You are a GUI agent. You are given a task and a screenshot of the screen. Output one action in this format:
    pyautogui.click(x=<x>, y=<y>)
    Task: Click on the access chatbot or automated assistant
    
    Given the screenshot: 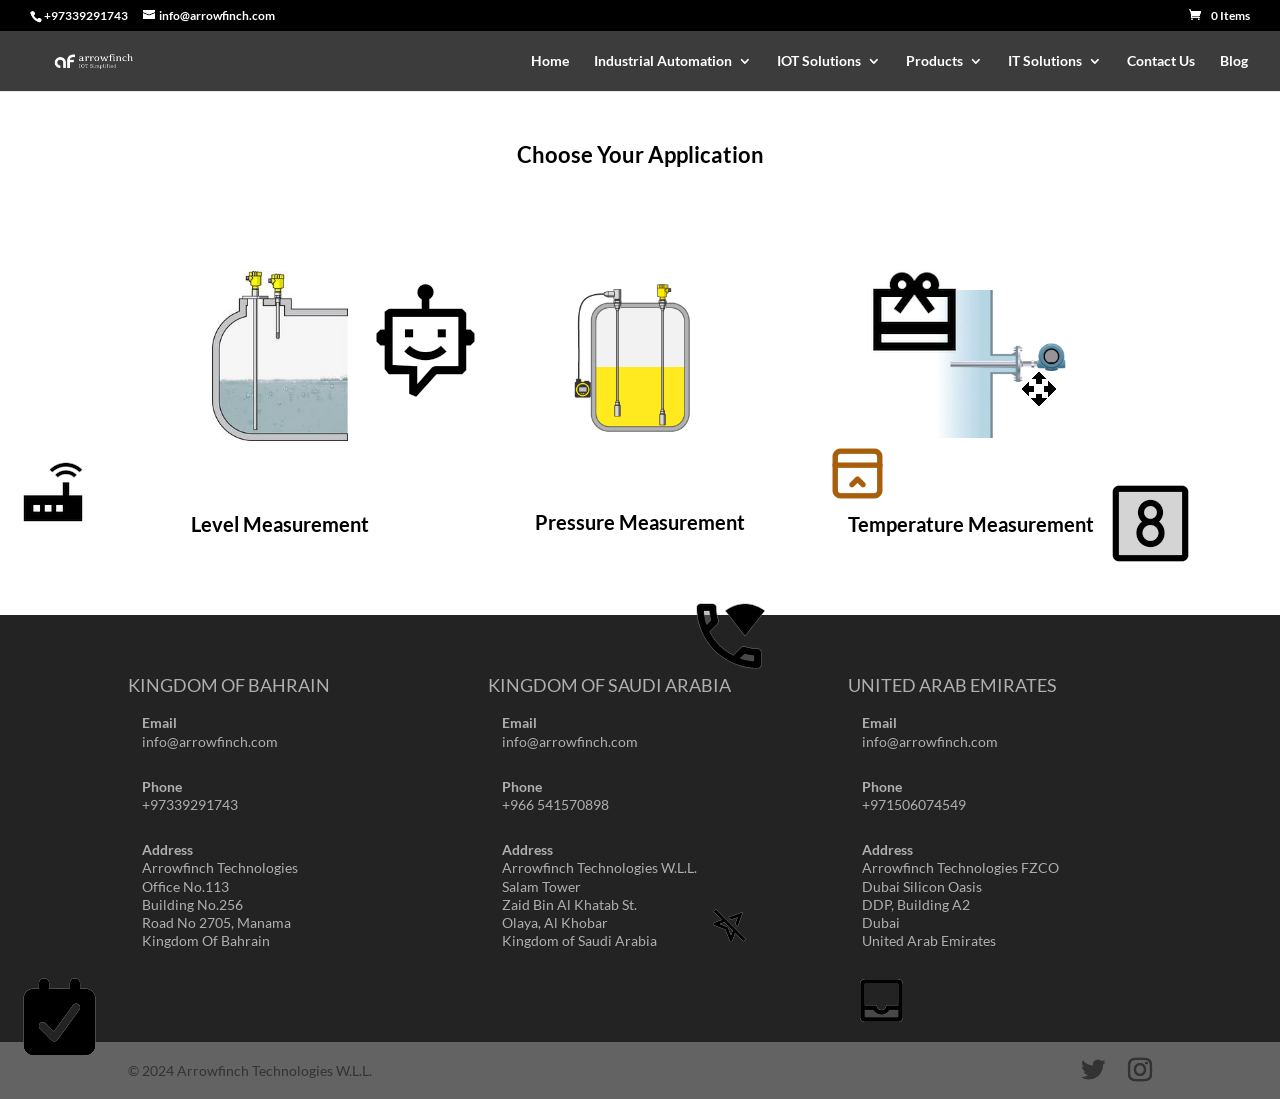 What is the action you would take?
    pyautogui.click(x=425, y=341)
    